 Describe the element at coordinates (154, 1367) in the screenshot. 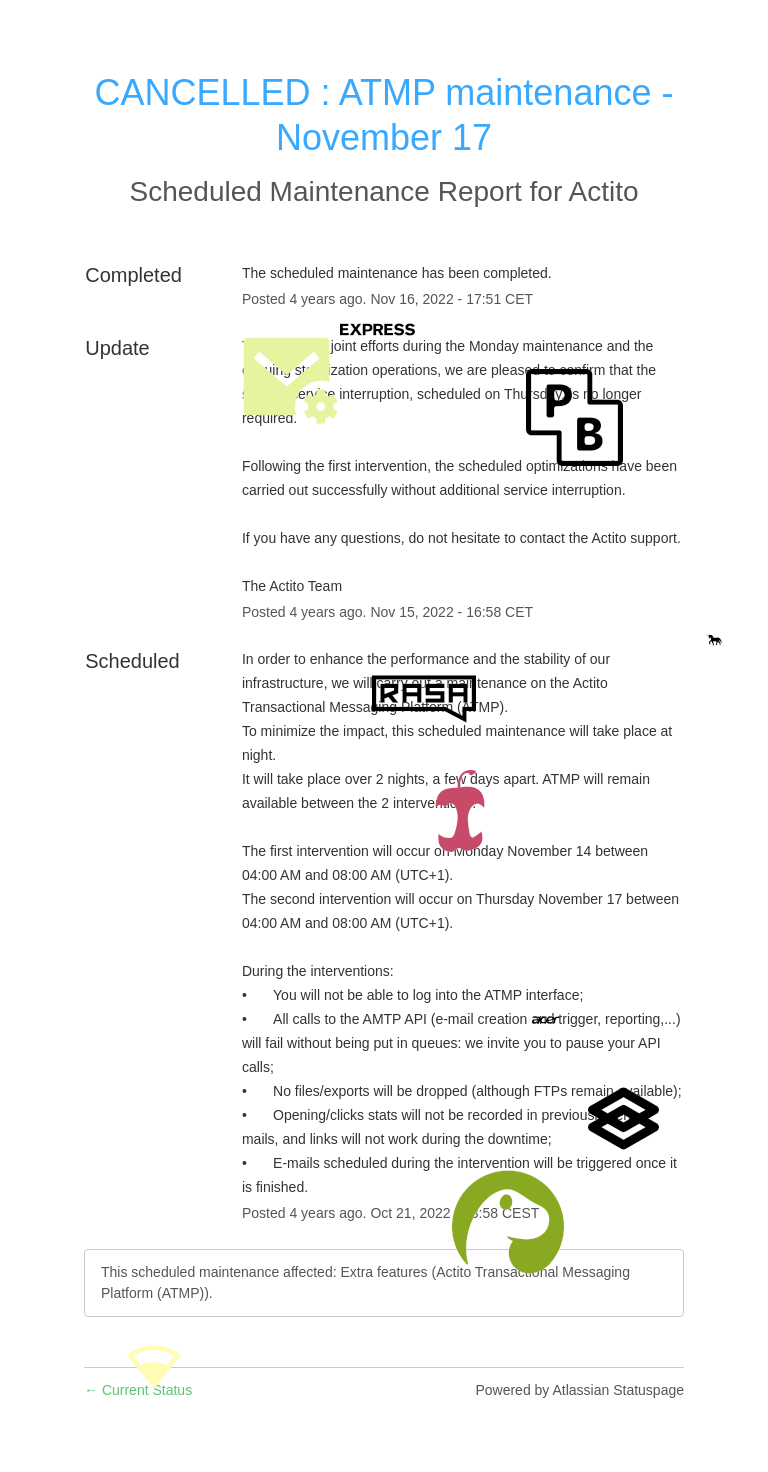

I see `indicates weak wifi signal strength` at that location.